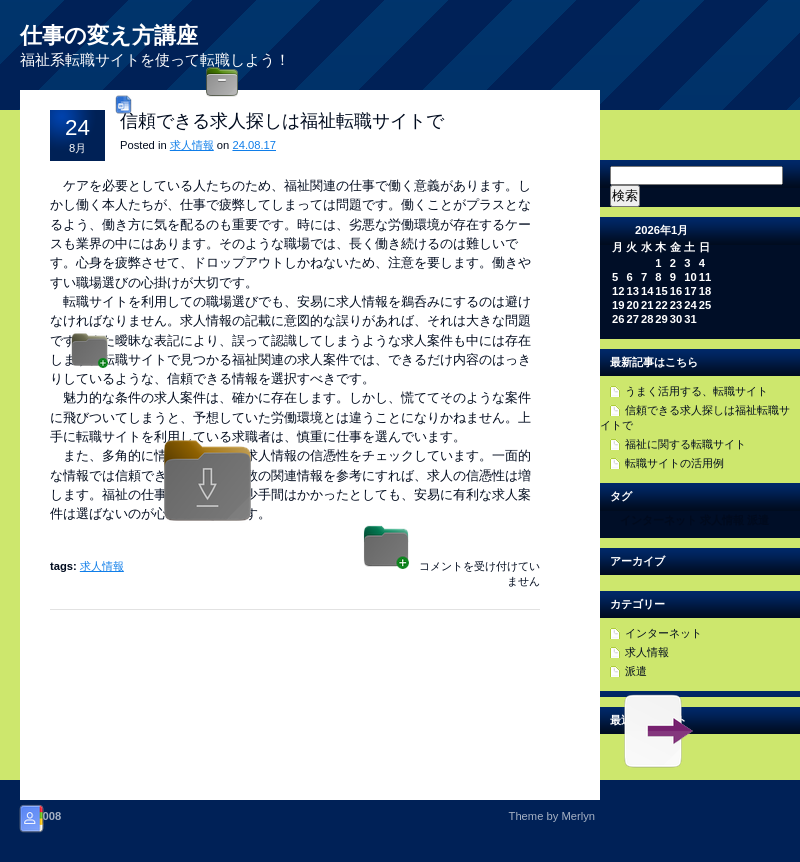  I want to click on open downloads folder, so click(207, 480).